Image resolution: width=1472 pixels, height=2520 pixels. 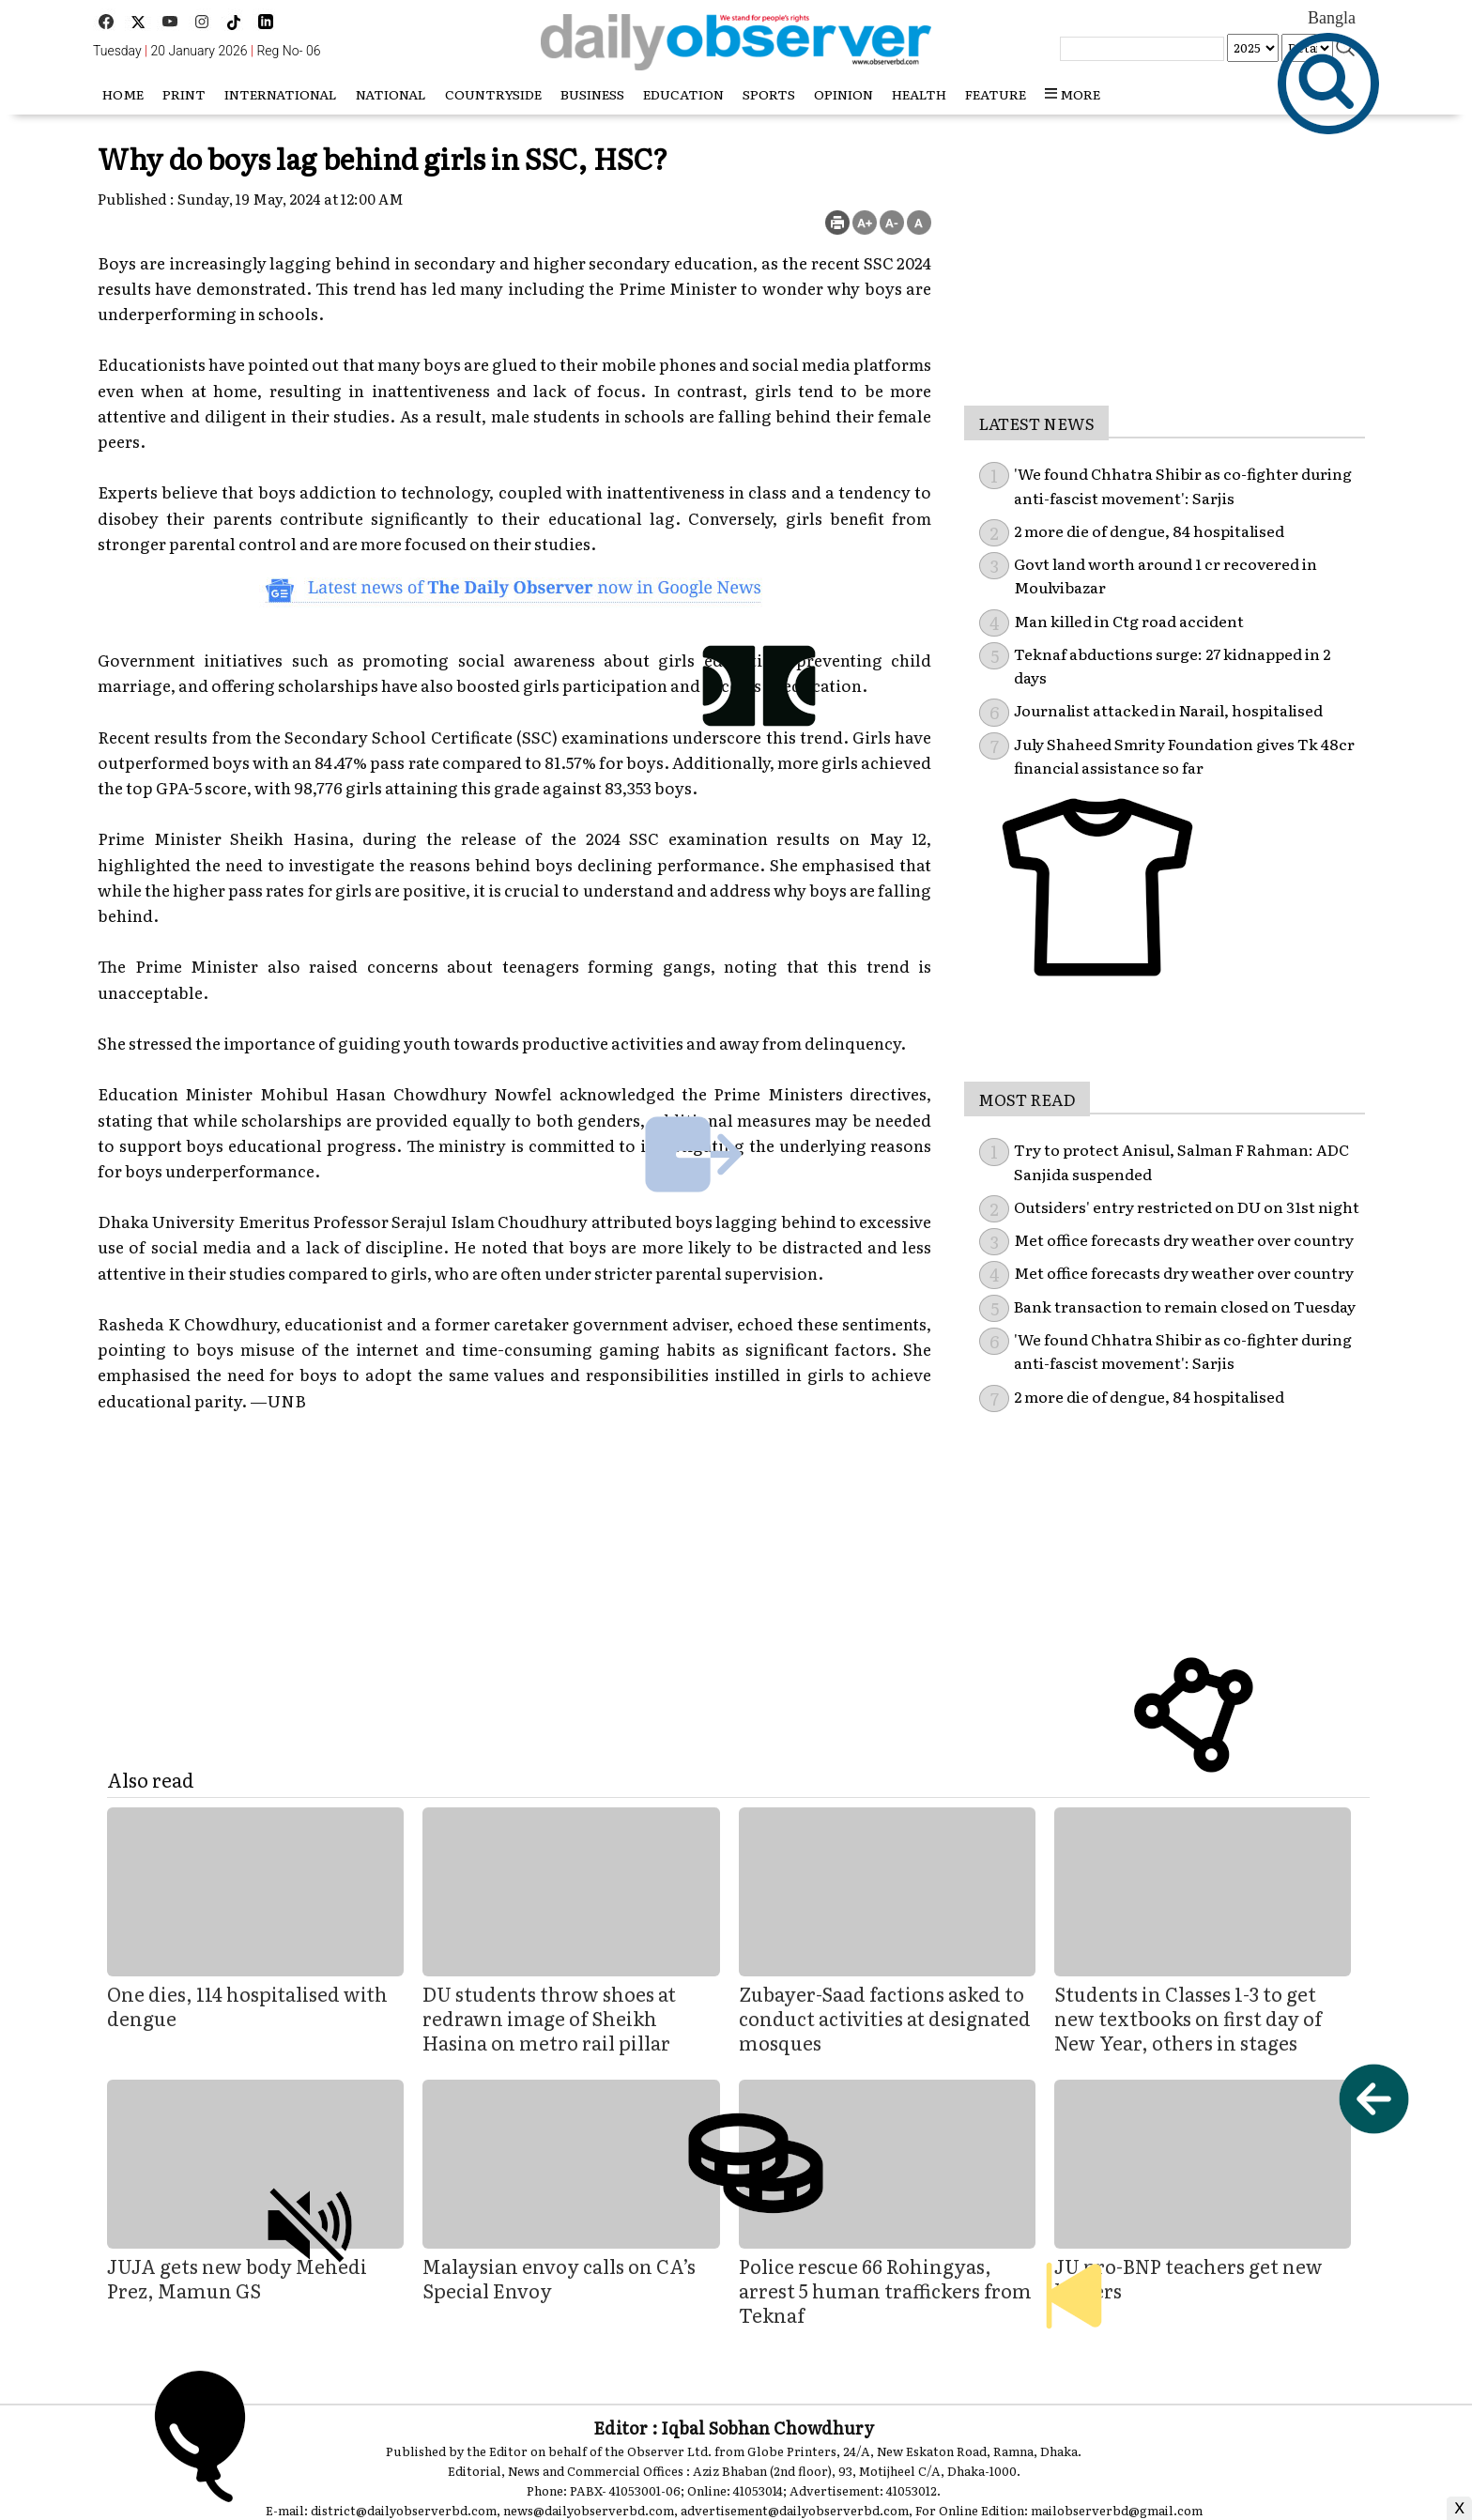 I want to click on view basketball court information, so click(x=759, y=685).